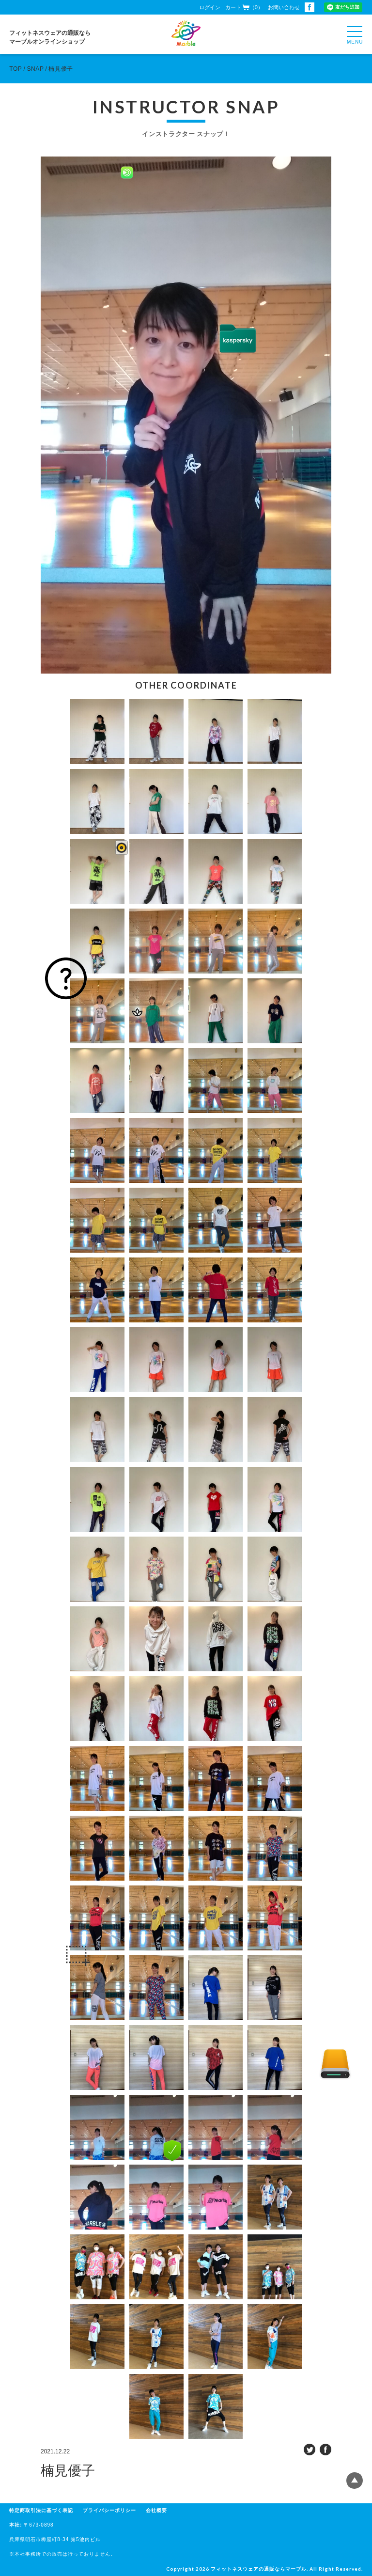  What do you see at coordinates (237, 339) in the screenshot?
I see `folder containing kaspersky antivirus files` at bounding box center [237, 339].